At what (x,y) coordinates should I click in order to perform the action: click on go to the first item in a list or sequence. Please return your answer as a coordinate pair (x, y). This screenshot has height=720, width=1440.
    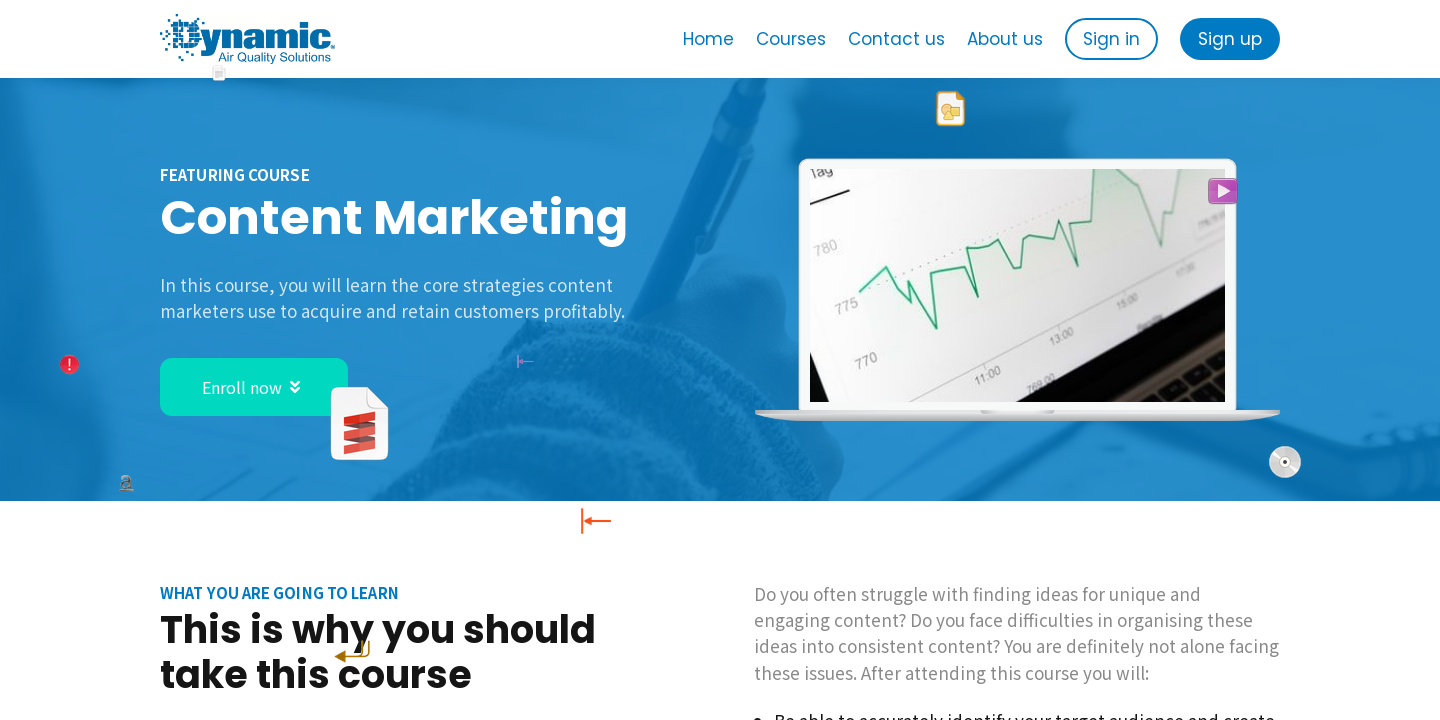
    Looking at the image, I should click on (525, 361).